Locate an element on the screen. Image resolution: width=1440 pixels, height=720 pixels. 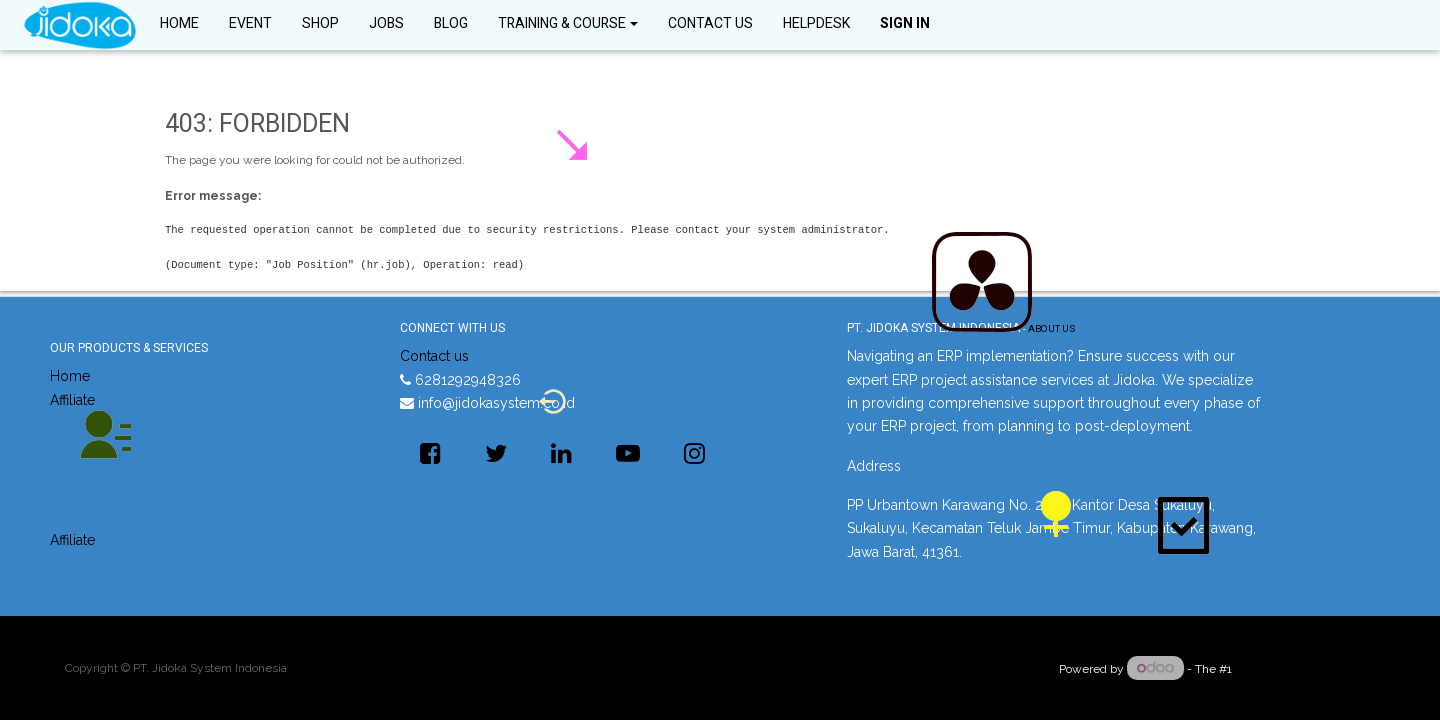
open DaVinci Resolve video editing software is located at coordinates (982, 282).